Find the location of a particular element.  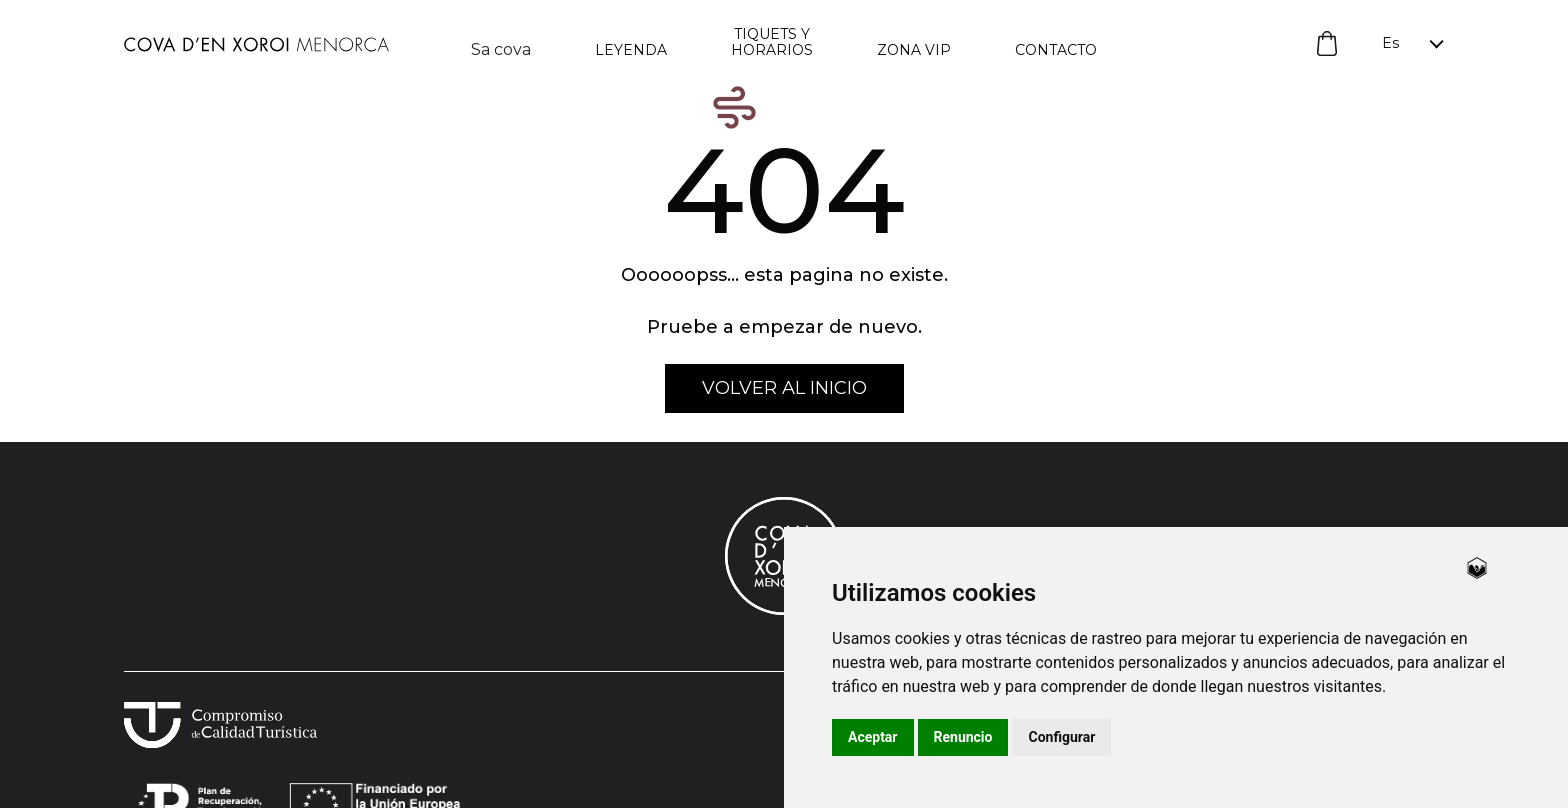

chart.js library logo is located at coordinates (1477, 568).